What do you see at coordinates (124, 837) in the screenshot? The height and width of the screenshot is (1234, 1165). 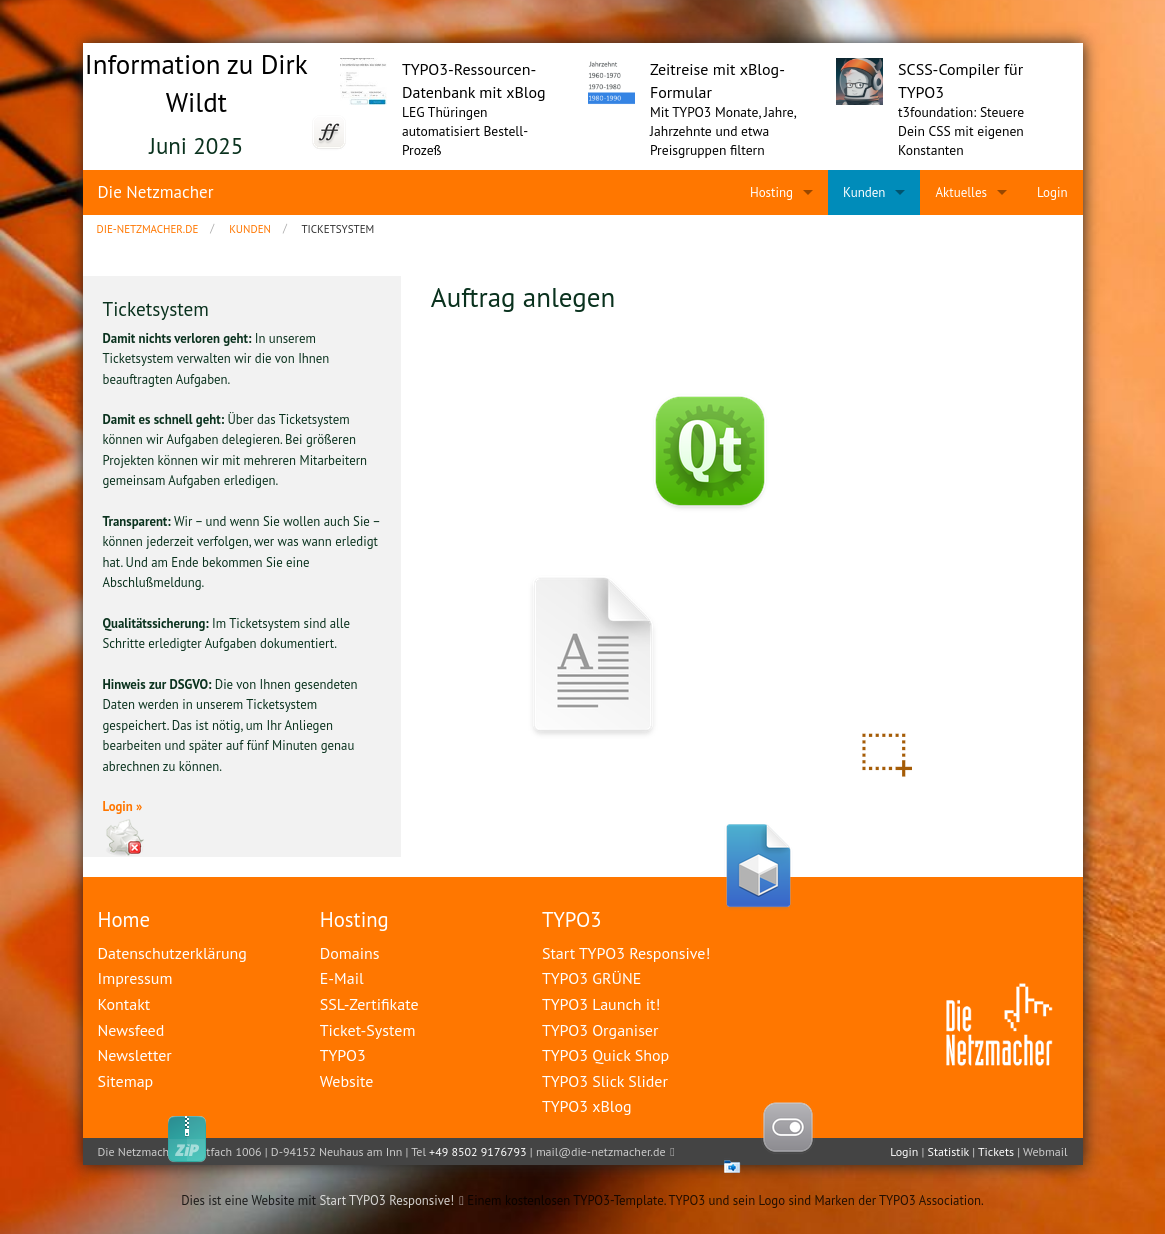 I see `mark email as not junk` at bounding box center [124, 837].